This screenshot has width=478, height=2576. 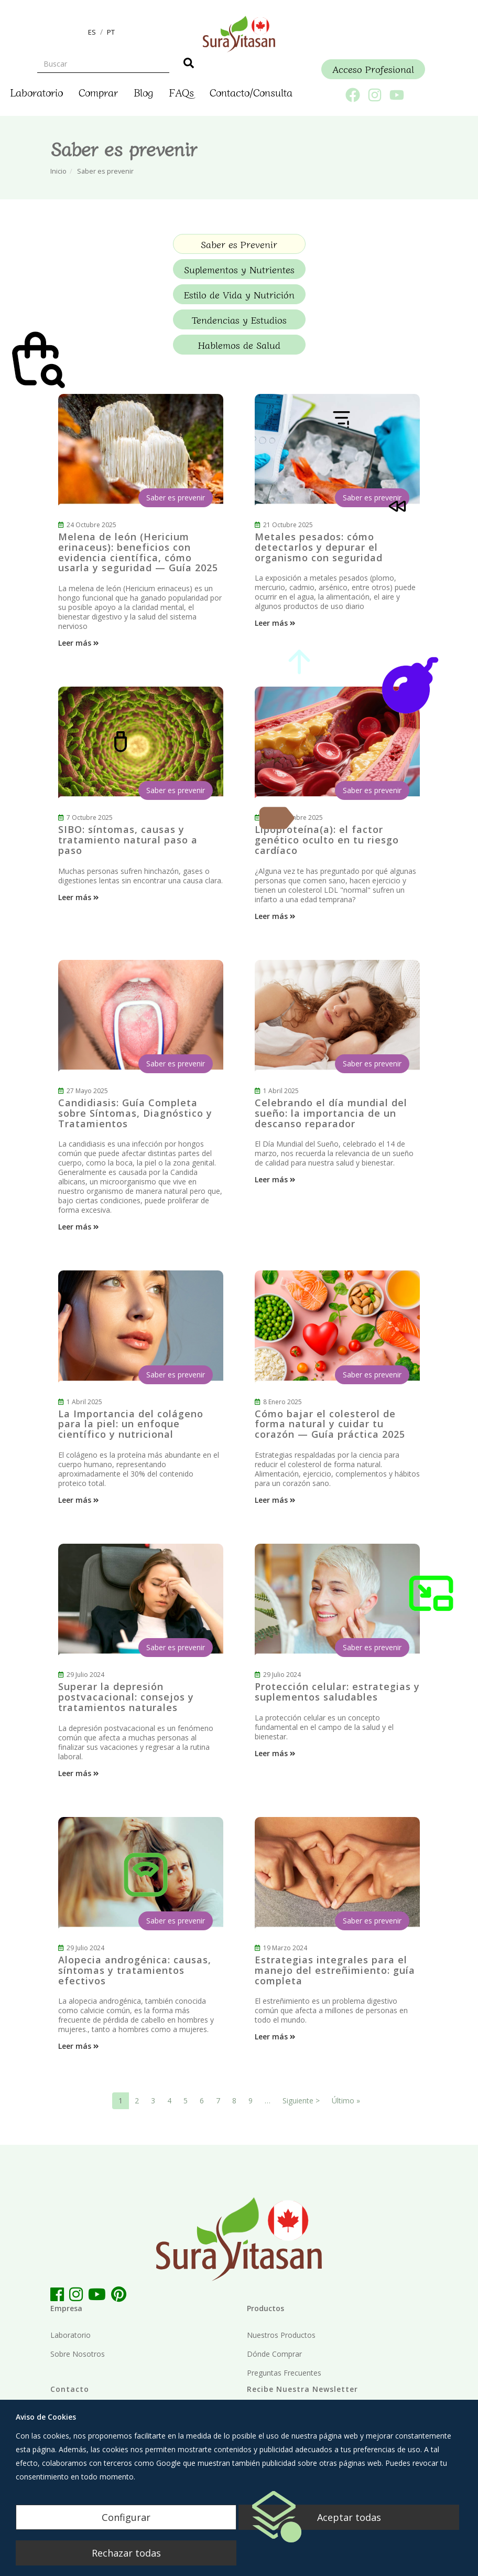 I want to click on delete all data or perform destructive action, so click(x=410, y=685).